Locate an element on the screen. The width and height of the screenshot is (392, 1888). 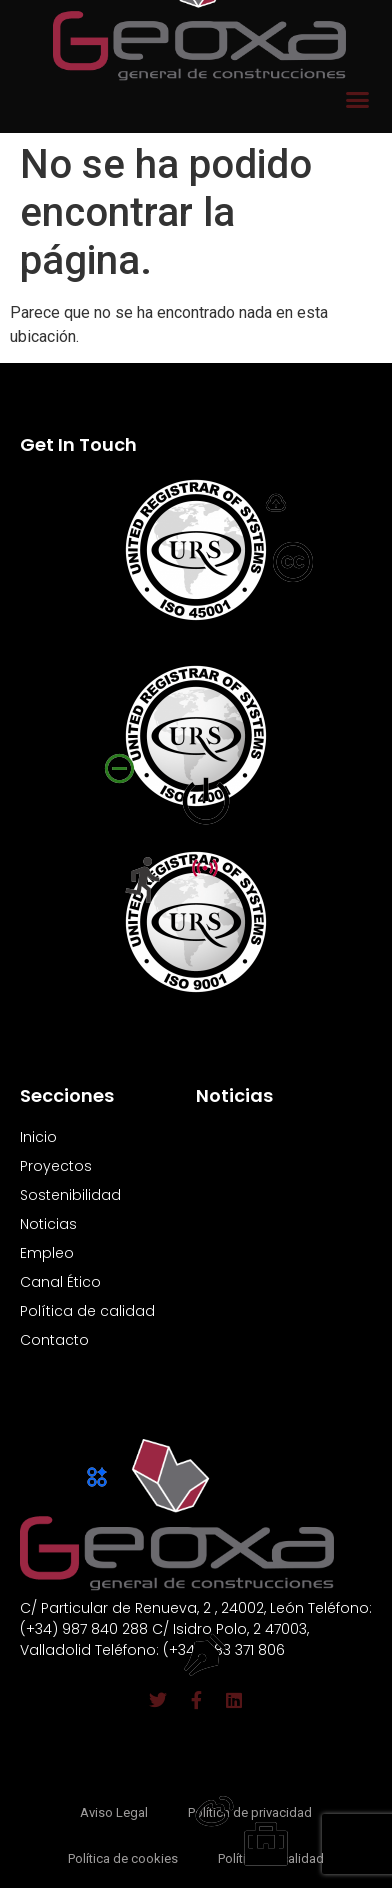
indicates RFID or NFC connectivity is located at coordinates (205, 868).